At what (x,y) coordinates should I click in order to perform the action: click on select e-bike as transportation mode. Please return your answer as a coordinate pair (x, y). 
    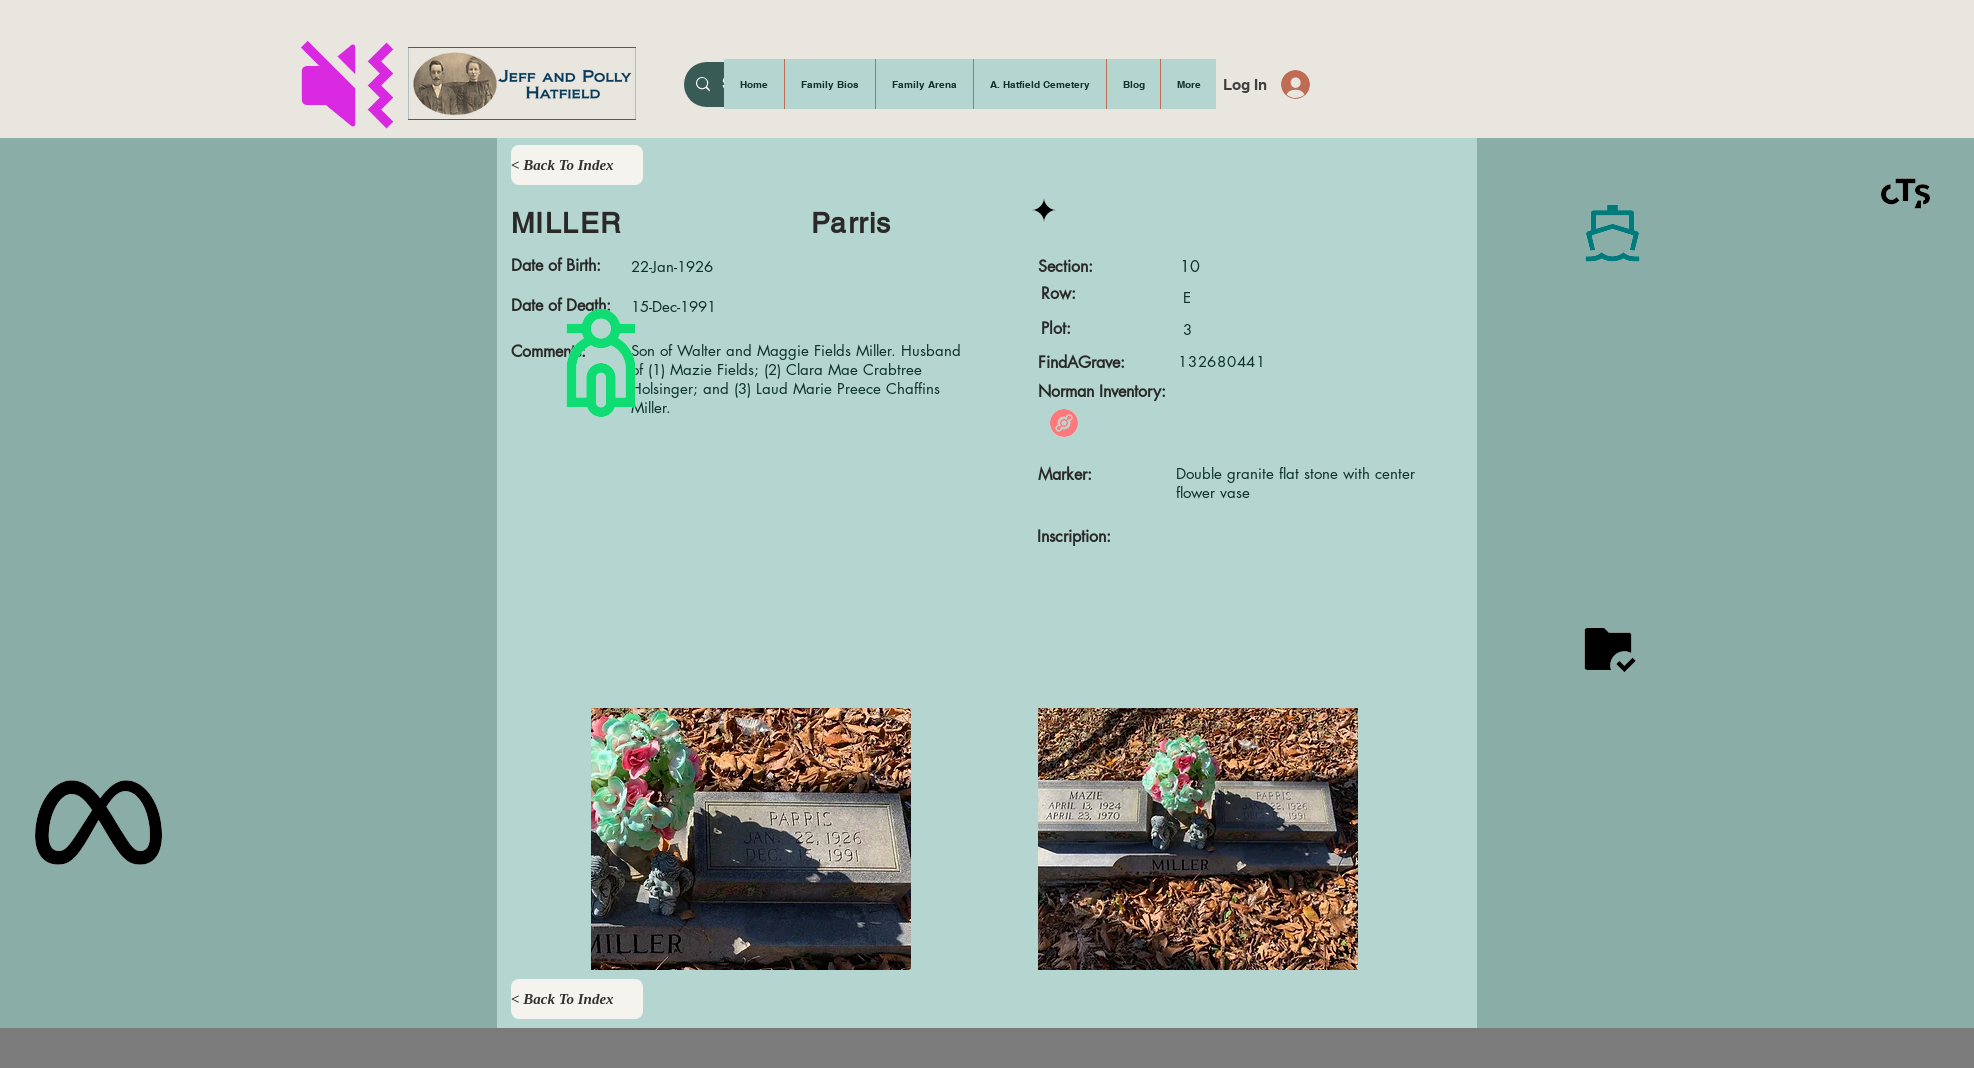
    Looking at the image, I should click on (601, 363).